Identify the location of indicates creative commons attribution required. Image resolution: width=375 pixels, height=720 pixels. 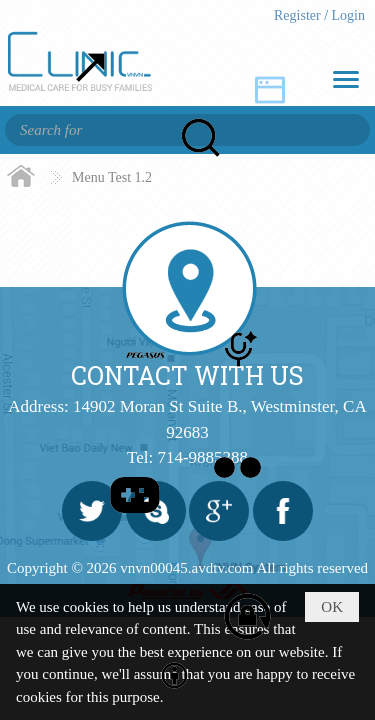
(174, 675).